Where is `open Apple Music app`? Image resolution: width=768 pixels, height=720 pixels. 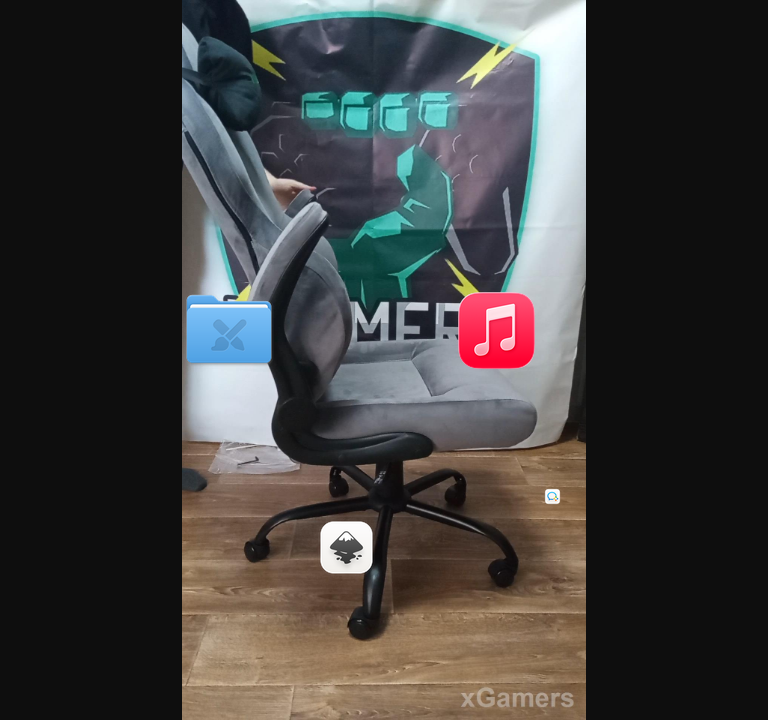
open Apple Music app is located at coordinates (496, 330).